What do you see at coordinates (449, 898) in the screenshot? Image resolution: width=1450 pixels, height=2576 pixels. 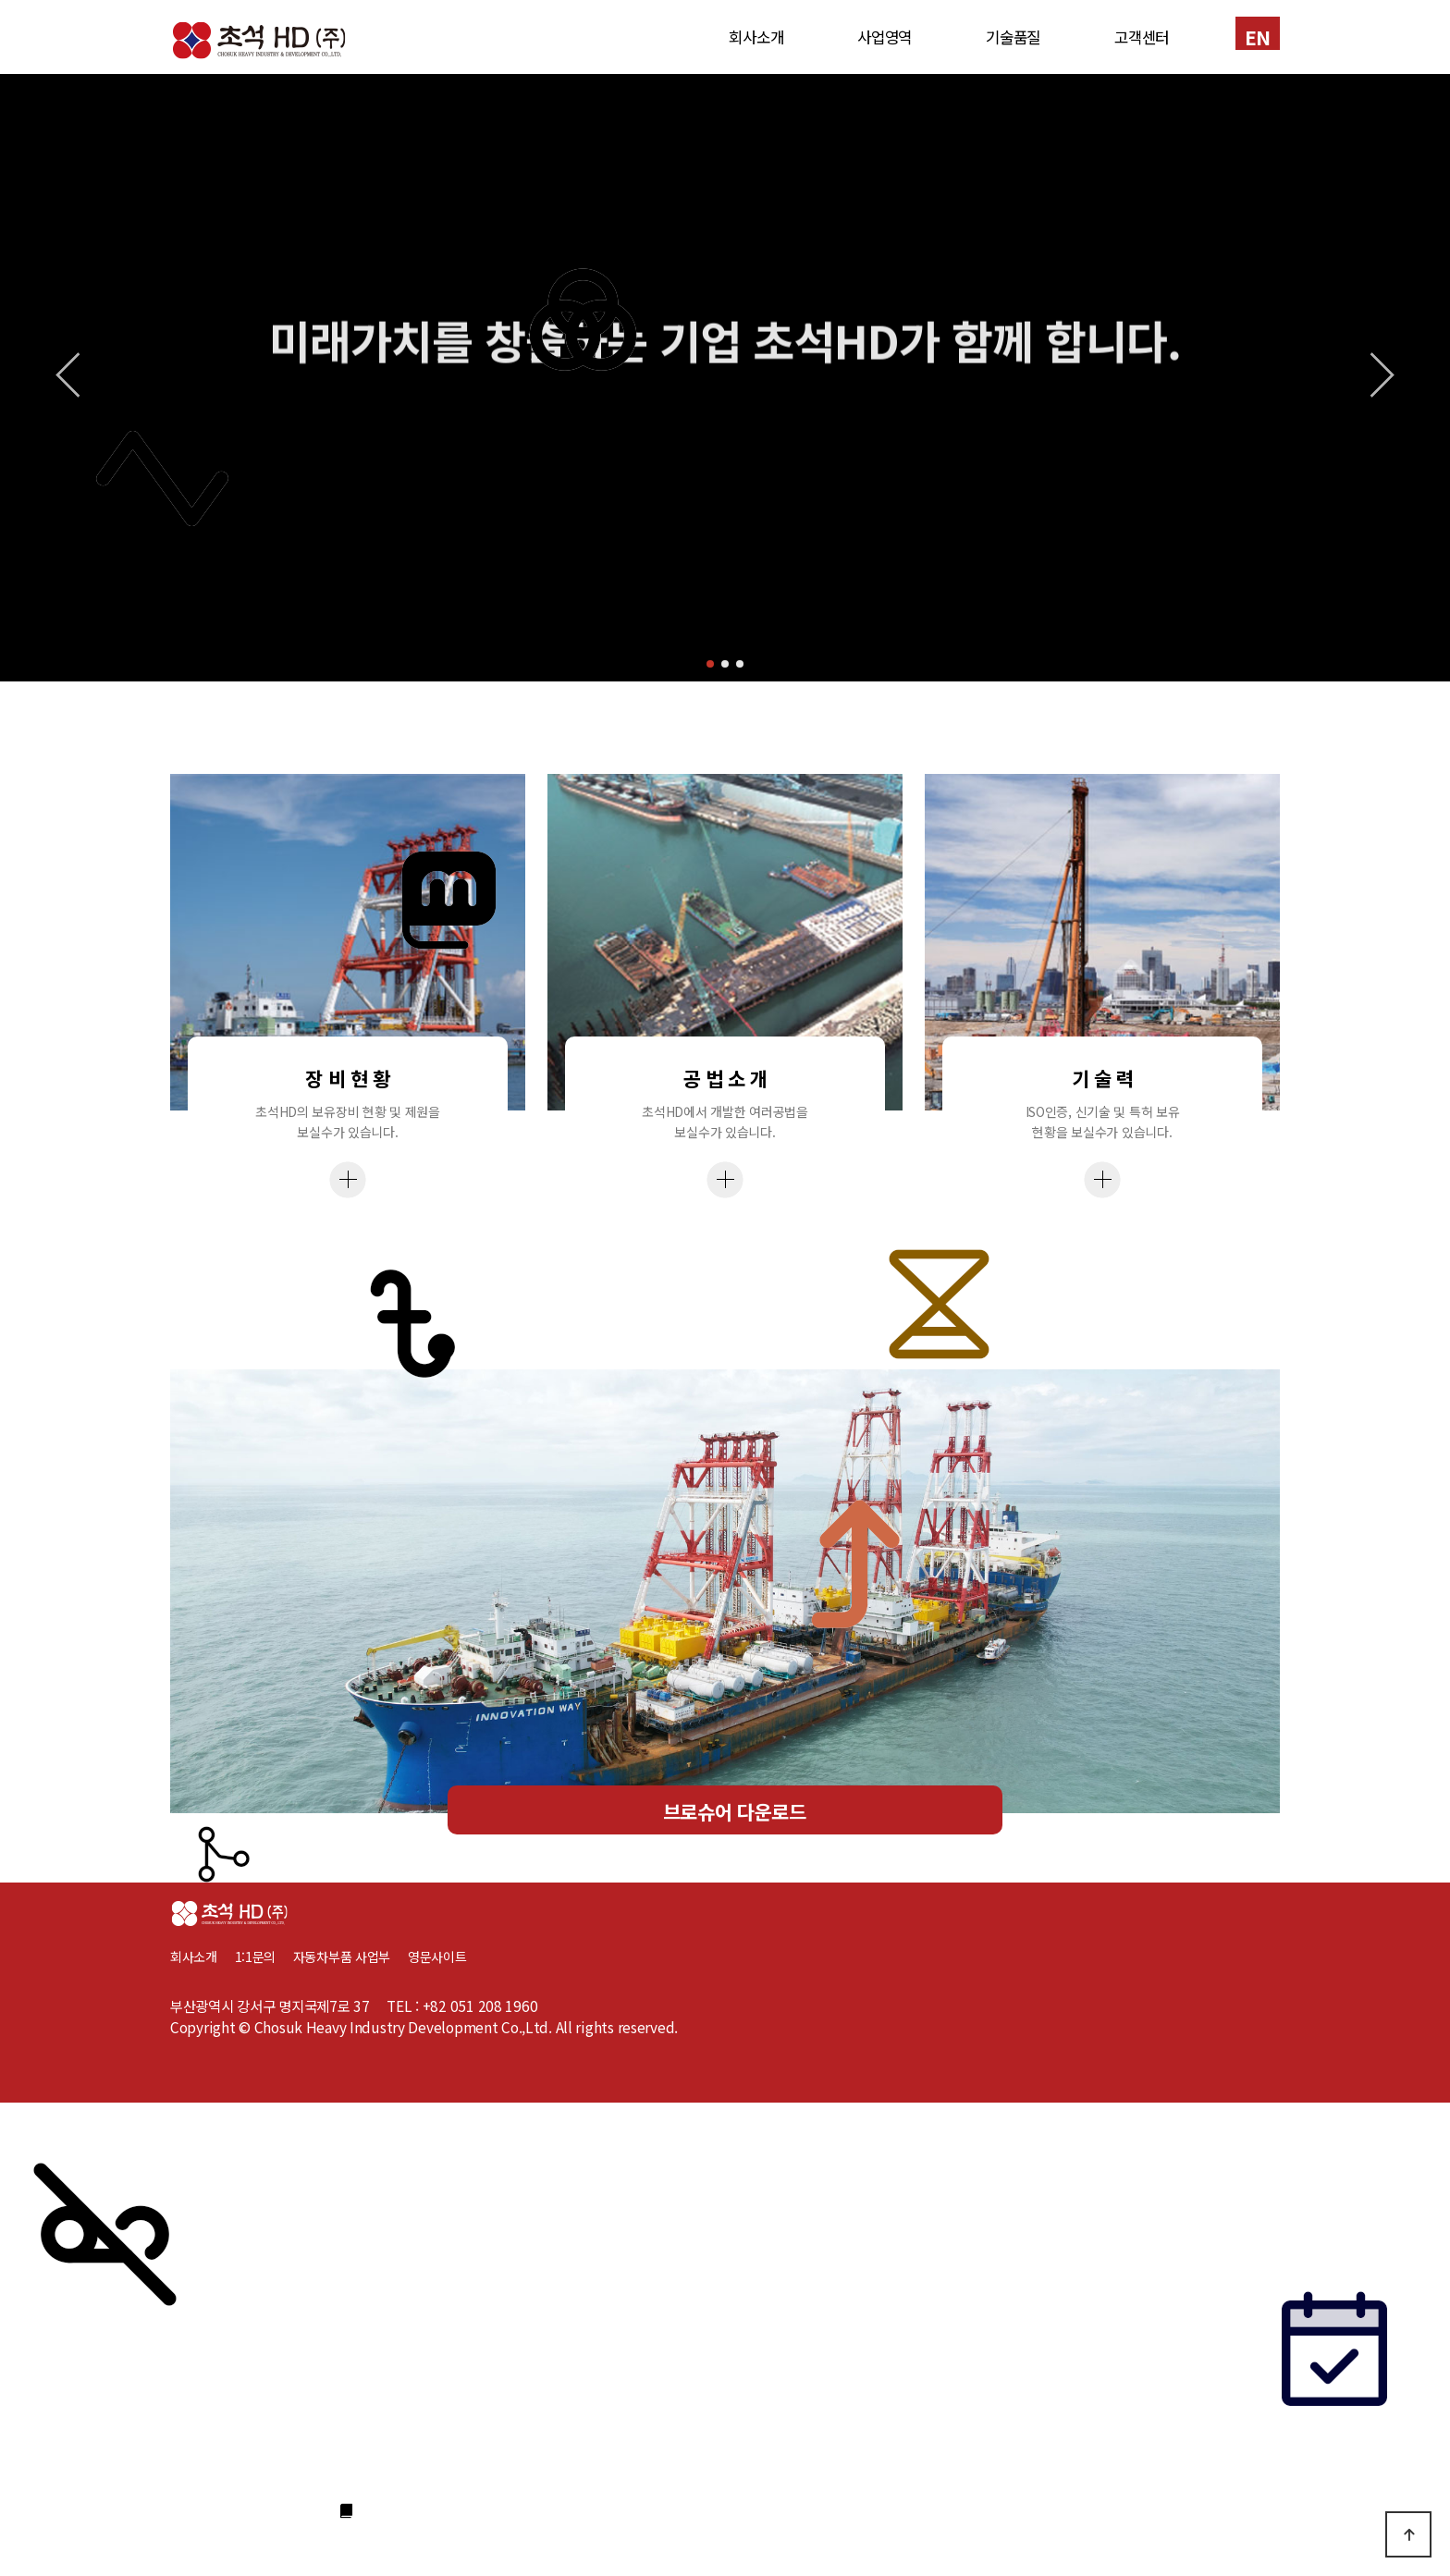 I see `open mastodon app` at bounding box center [449, 898].